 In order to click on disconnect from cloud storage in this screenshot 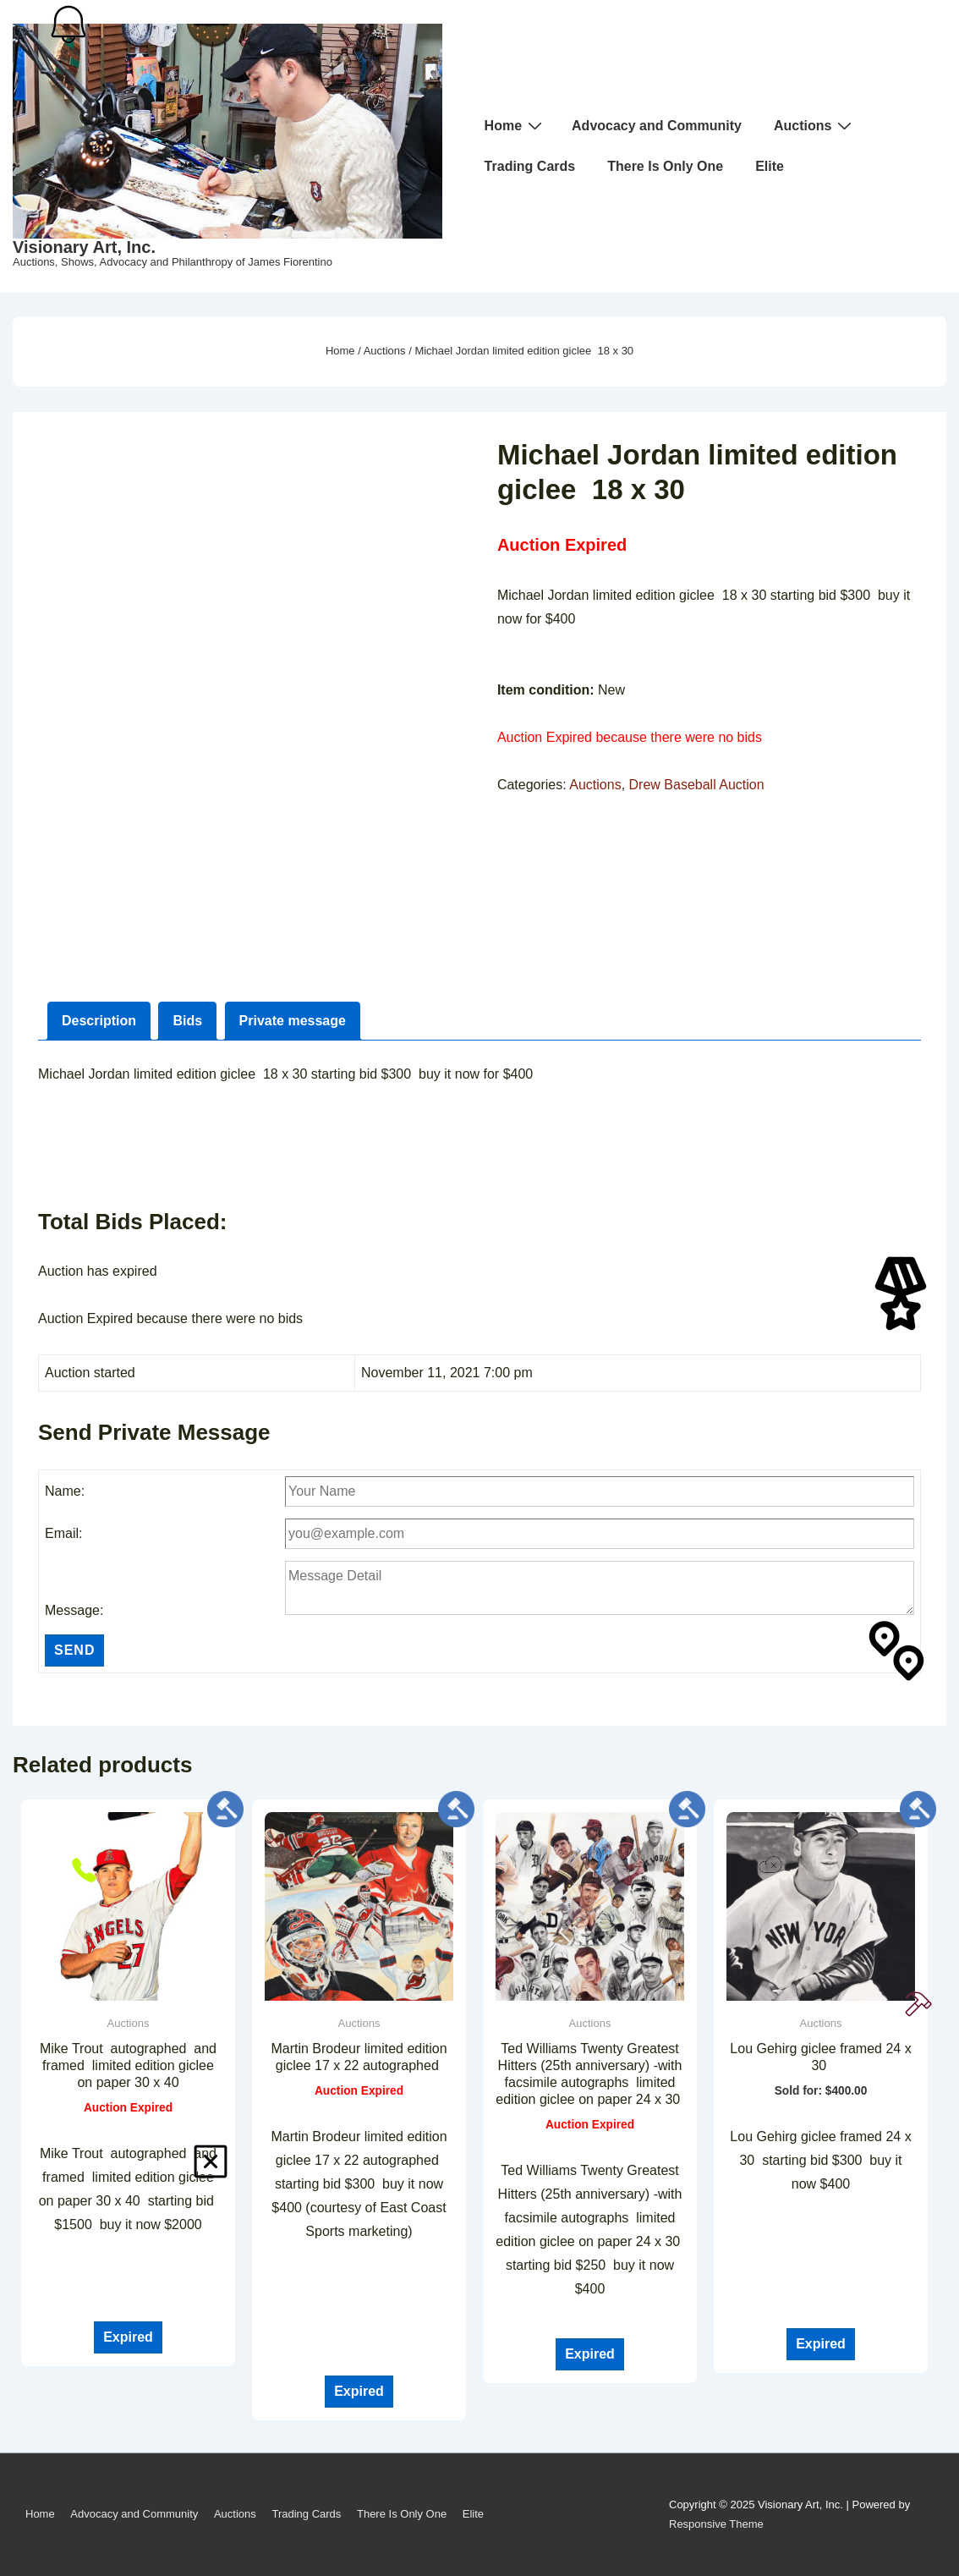, I will do `click(770, 1865)`.